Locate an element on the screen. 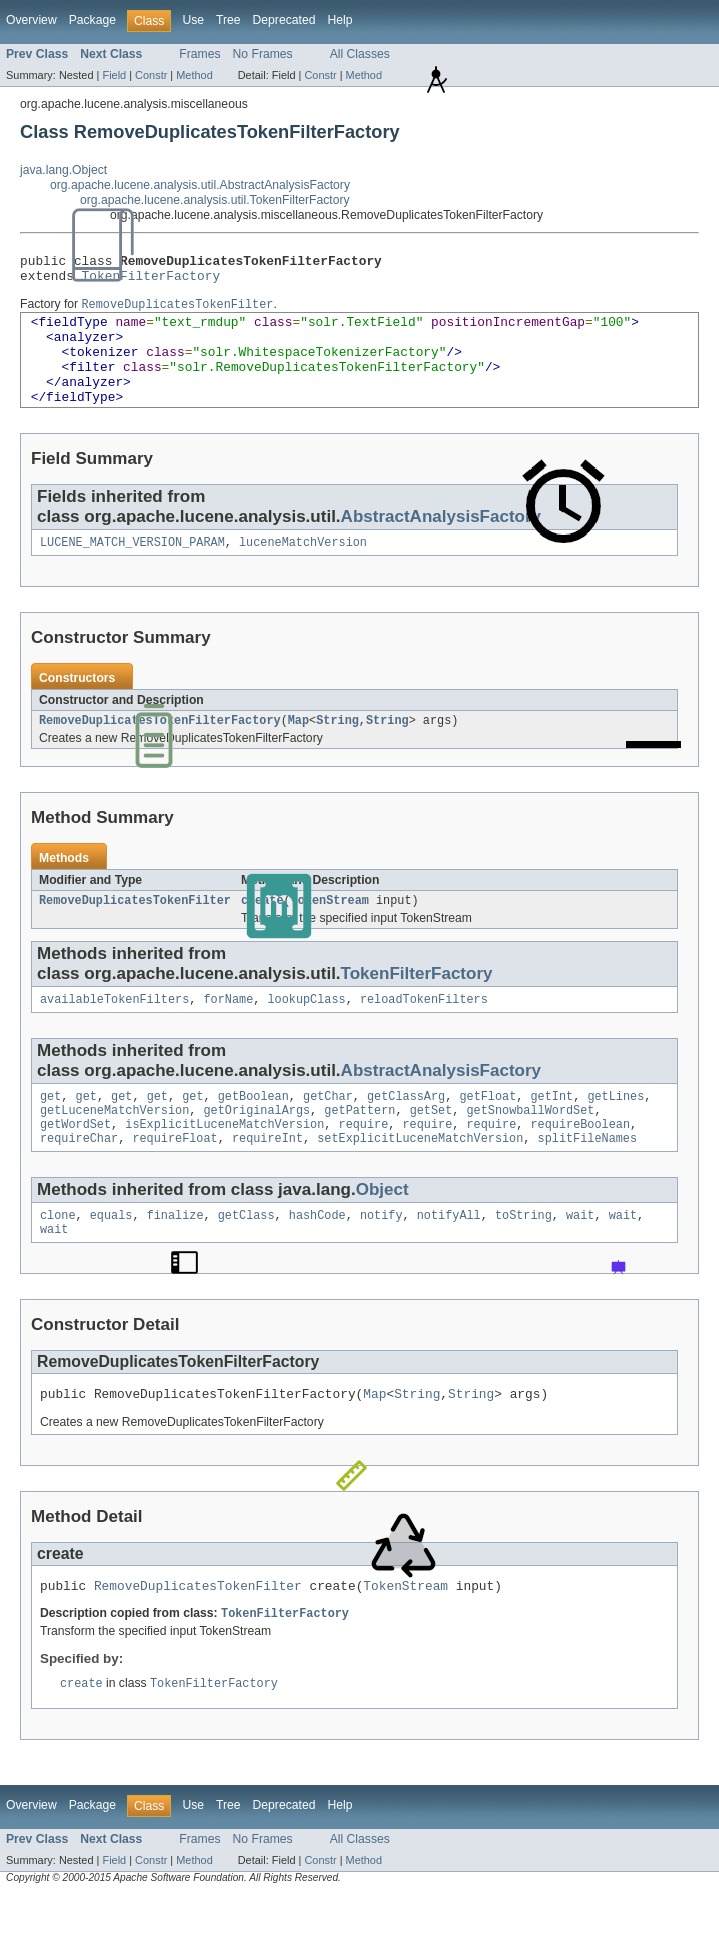  towel or linen available at this location is located at coordinates (100, 245).